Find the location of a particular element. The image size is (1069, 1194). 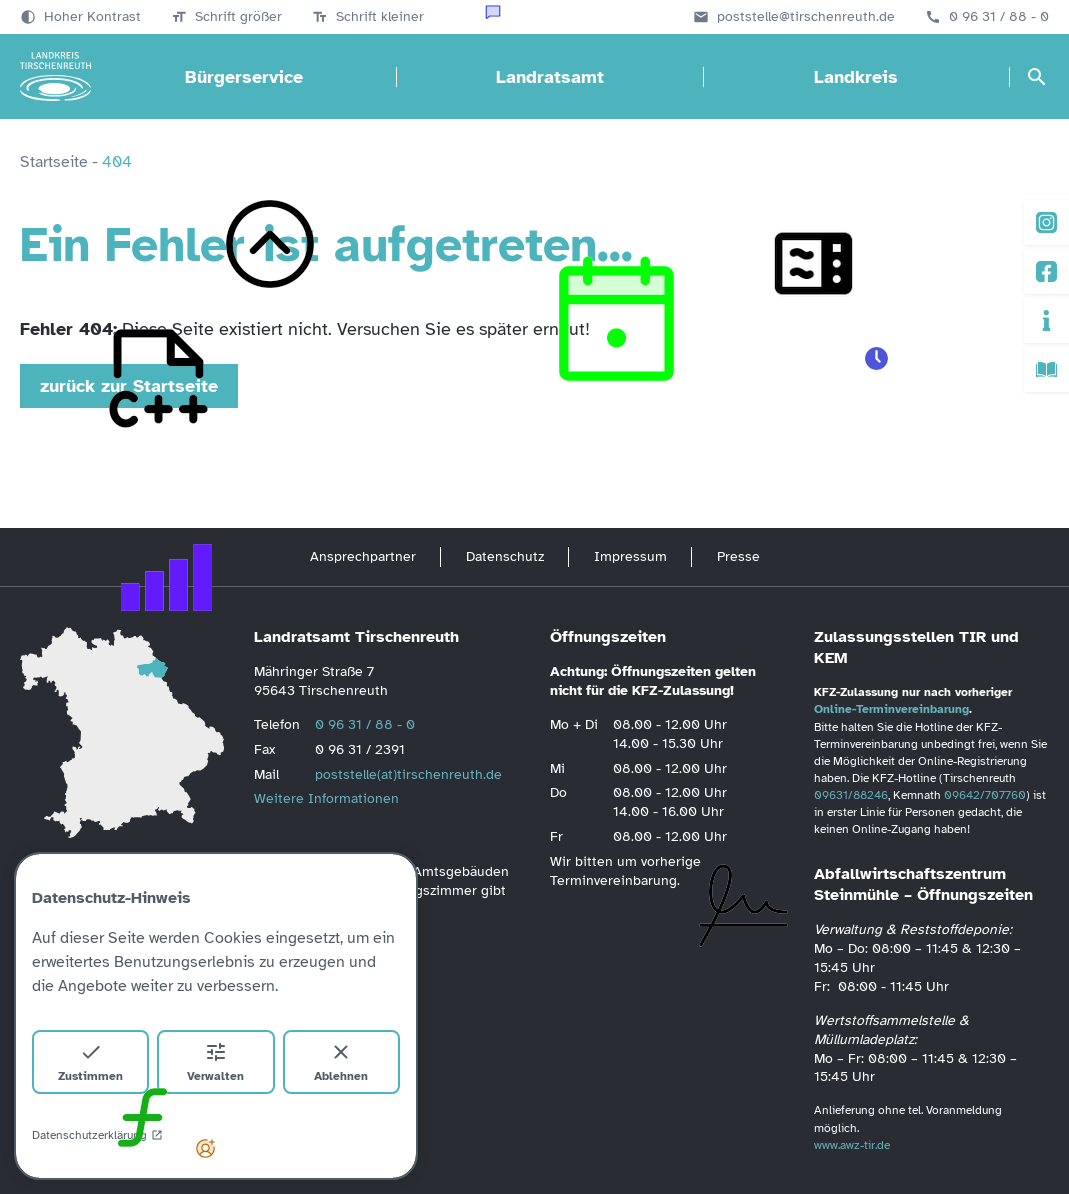

view message timestamps is located at coordinates (876, 358).